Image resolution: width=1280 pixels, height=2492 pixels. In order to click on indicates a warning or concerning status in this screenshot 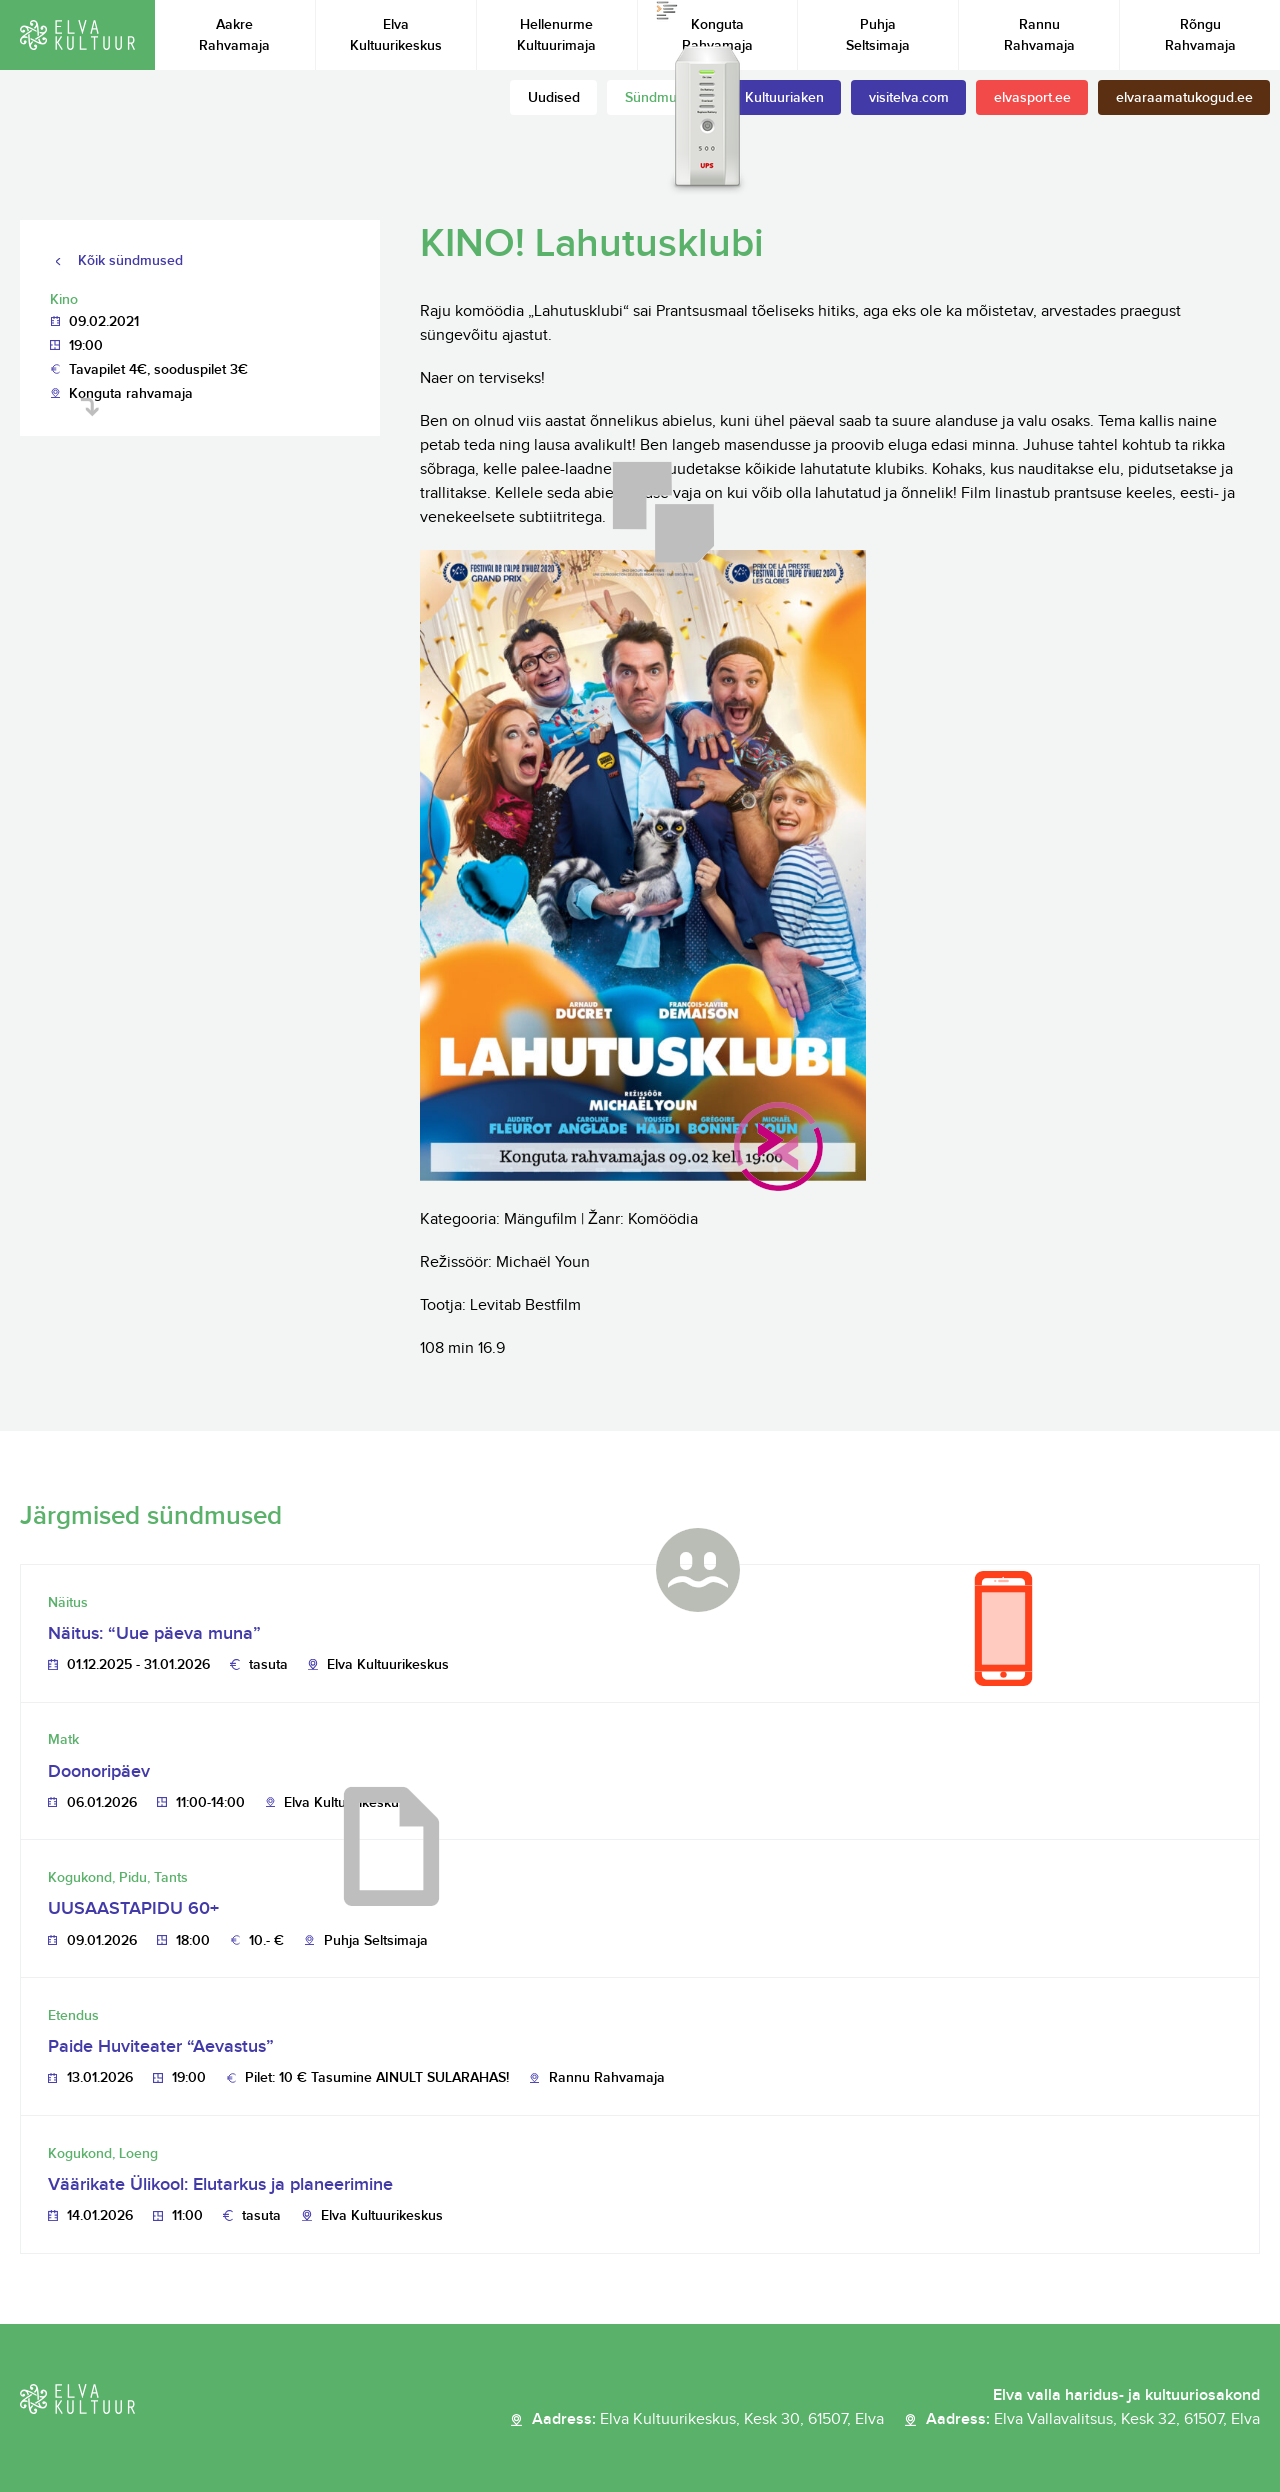, I will do `click(698, 1570)`.